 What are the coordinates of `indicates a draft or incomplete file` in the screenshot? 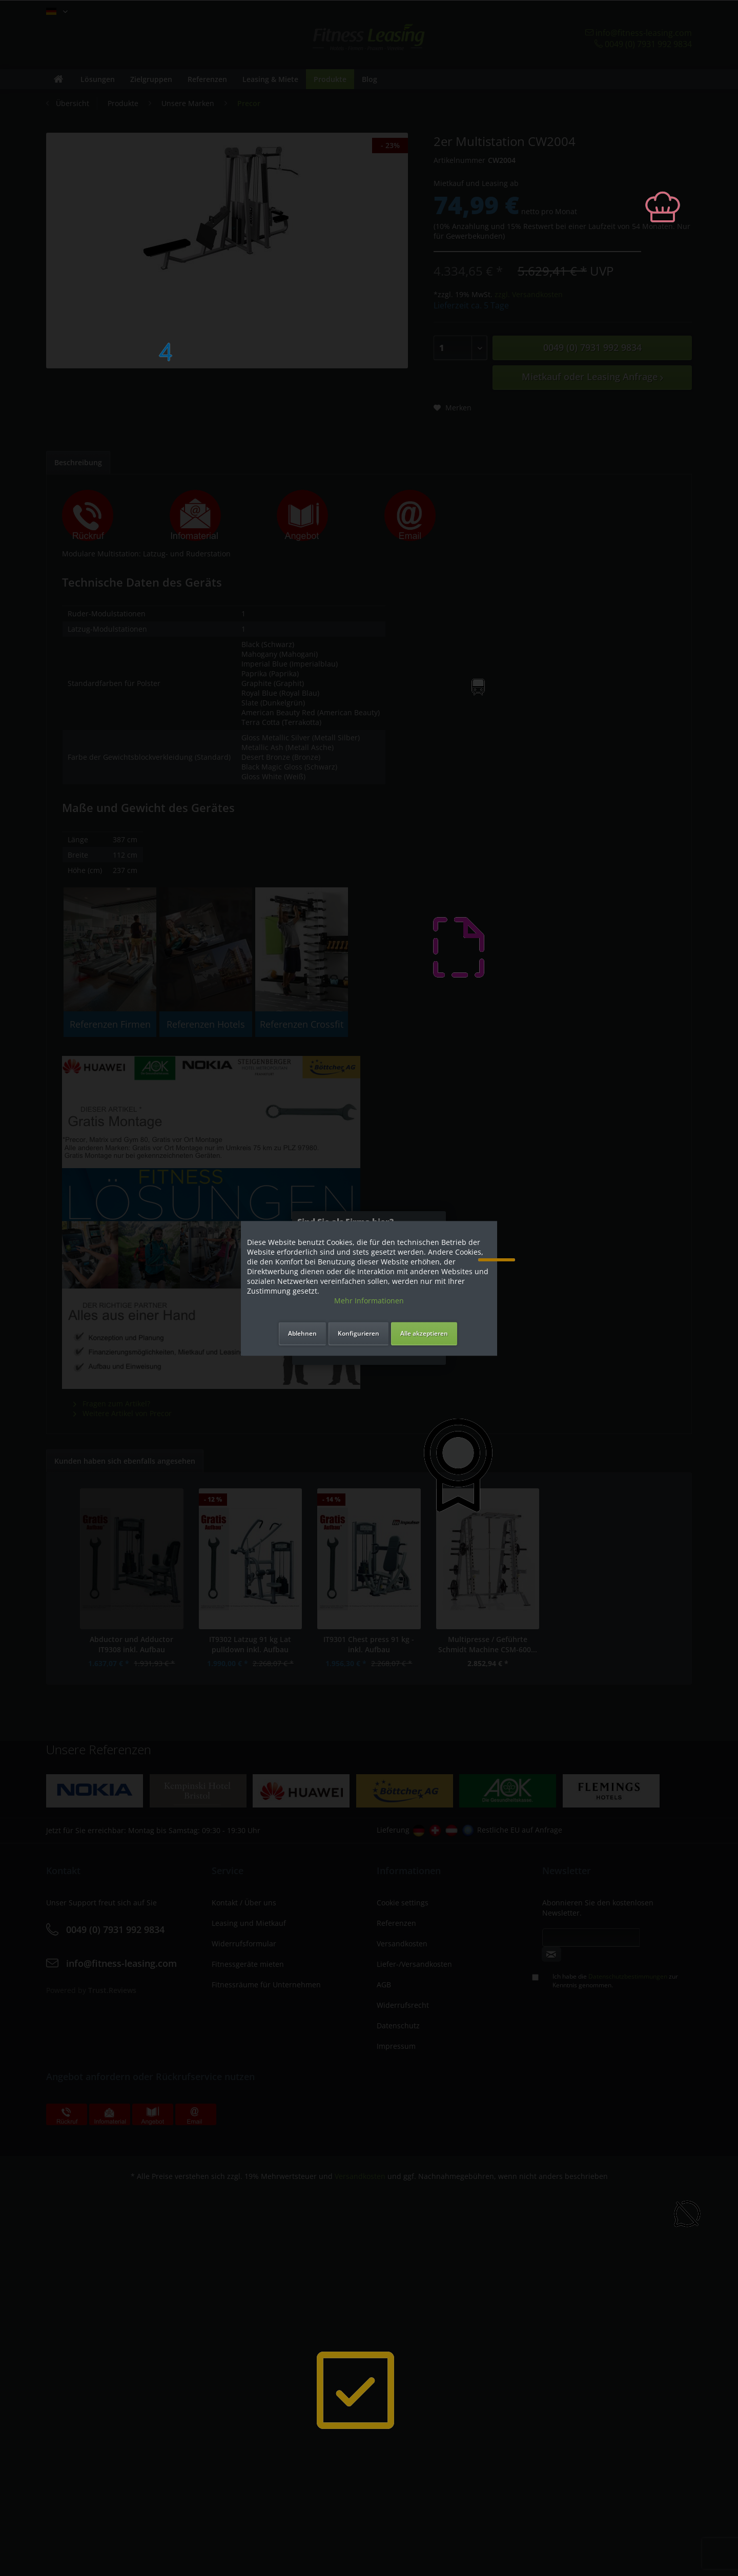 It's located at (459, 947).